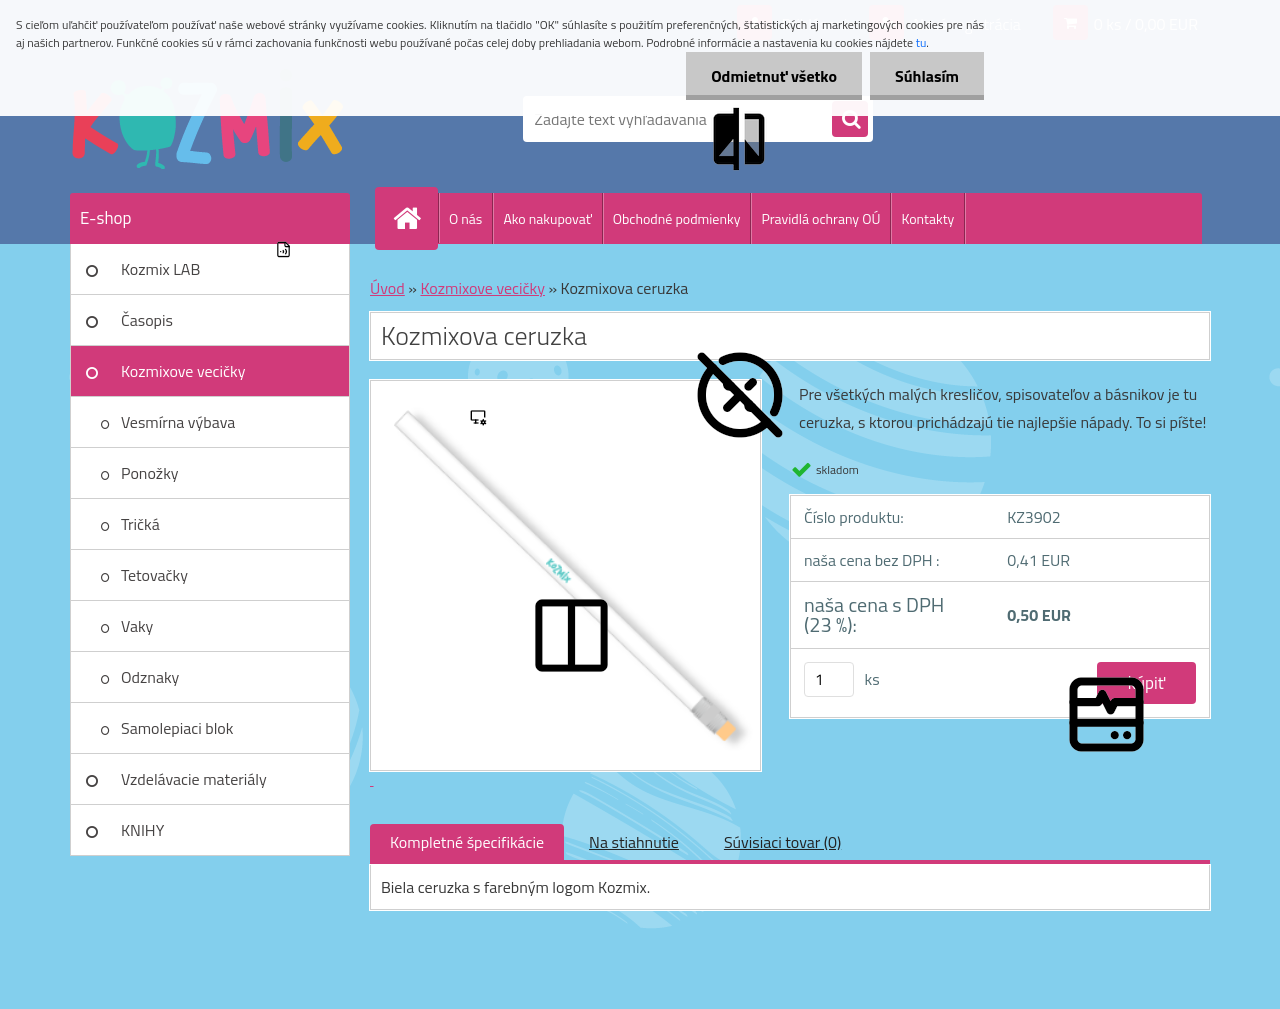 The image size is (1280, 1009). I want to click on view heart rate or vital signs data, so click(1106, 714).